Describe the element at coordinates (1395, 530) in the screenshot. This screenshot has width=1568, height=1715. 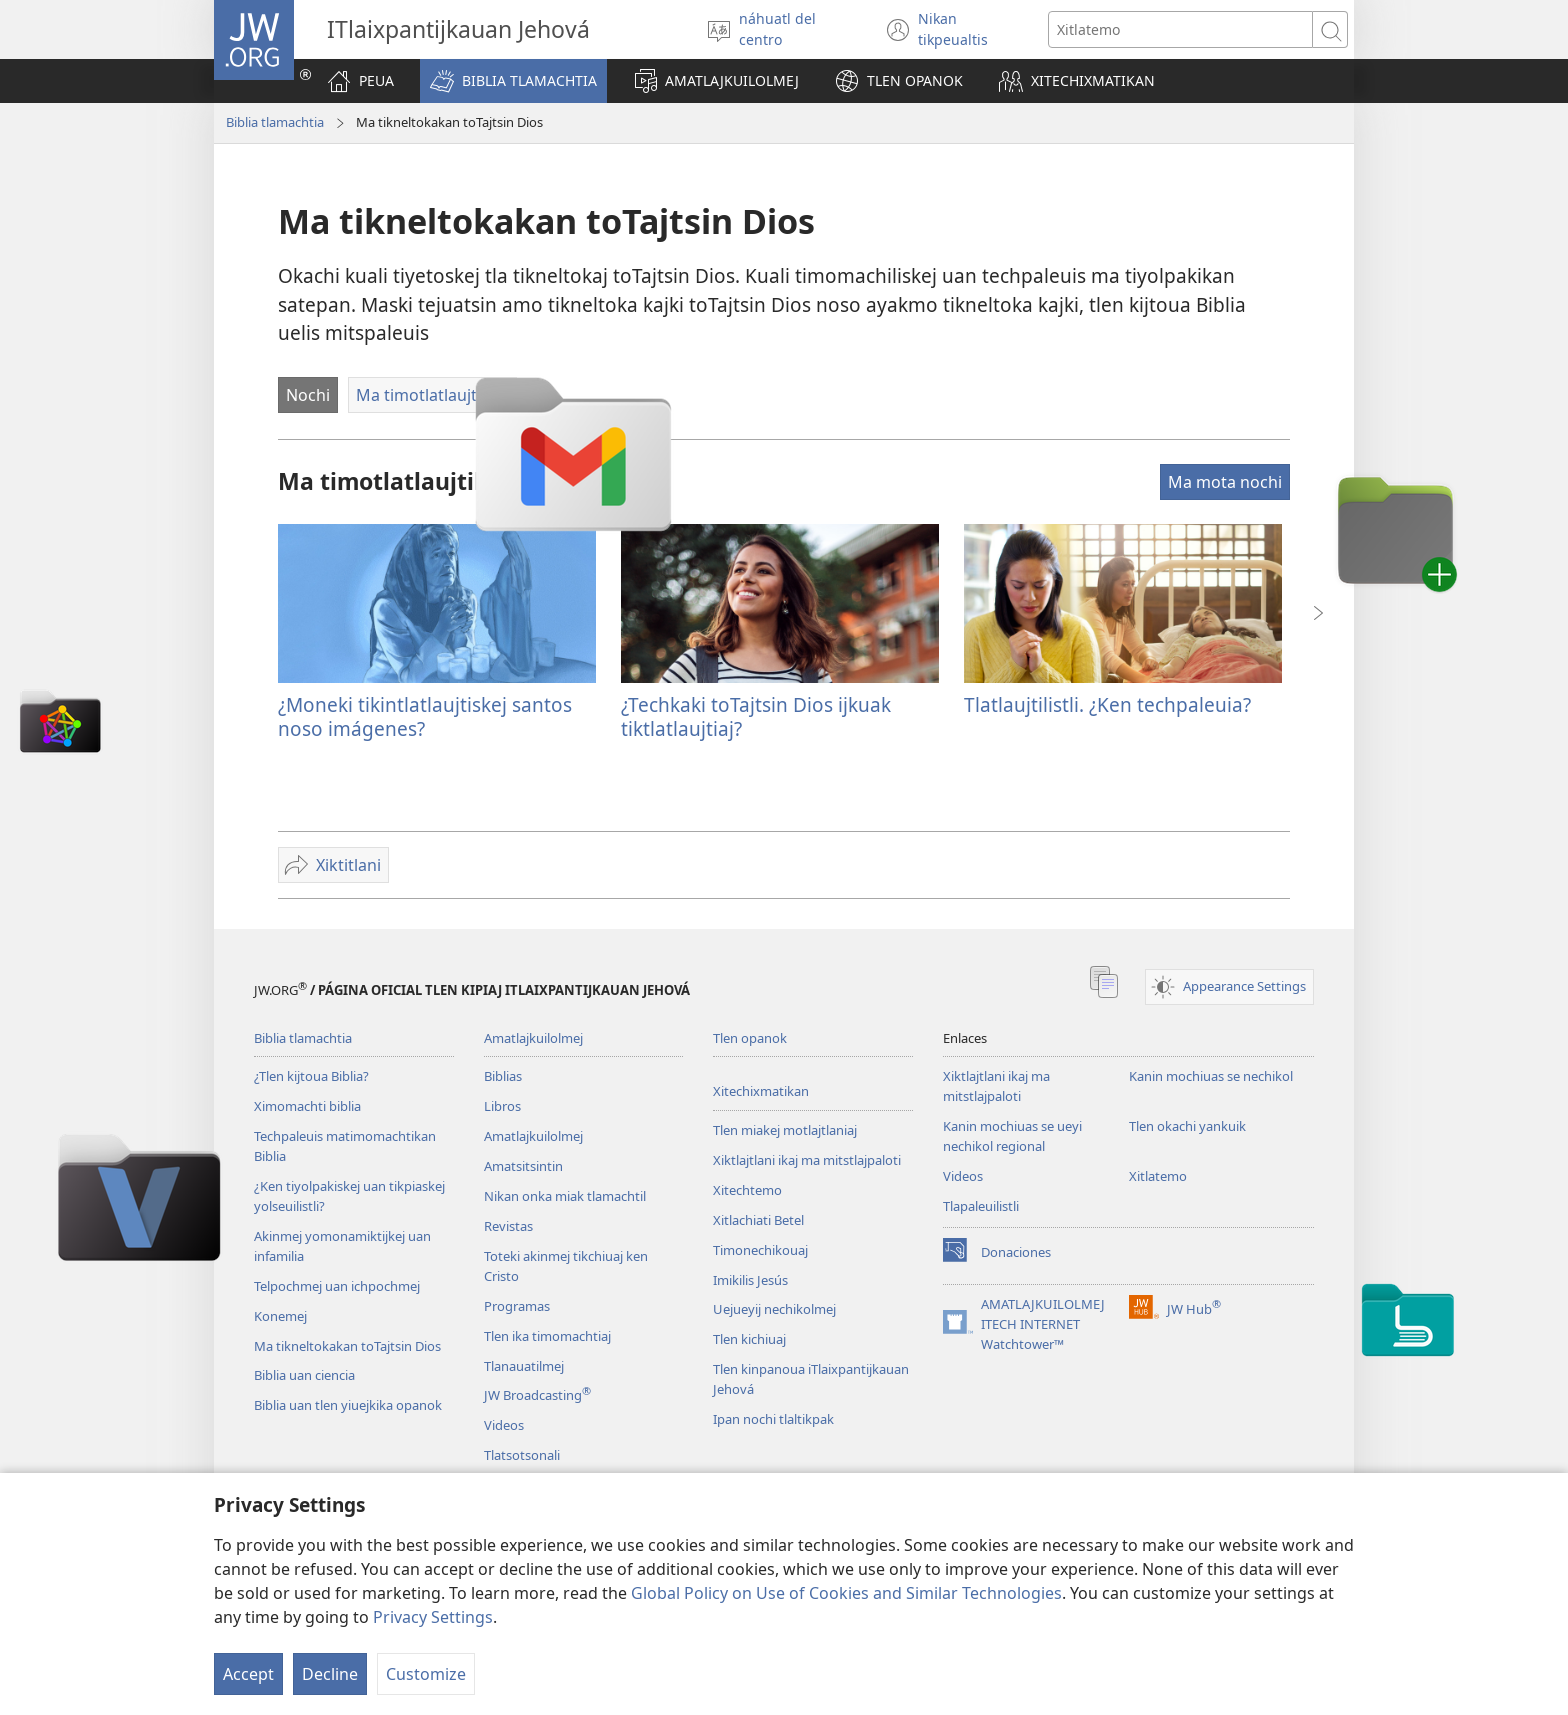
I see `create a new folder` at that location.